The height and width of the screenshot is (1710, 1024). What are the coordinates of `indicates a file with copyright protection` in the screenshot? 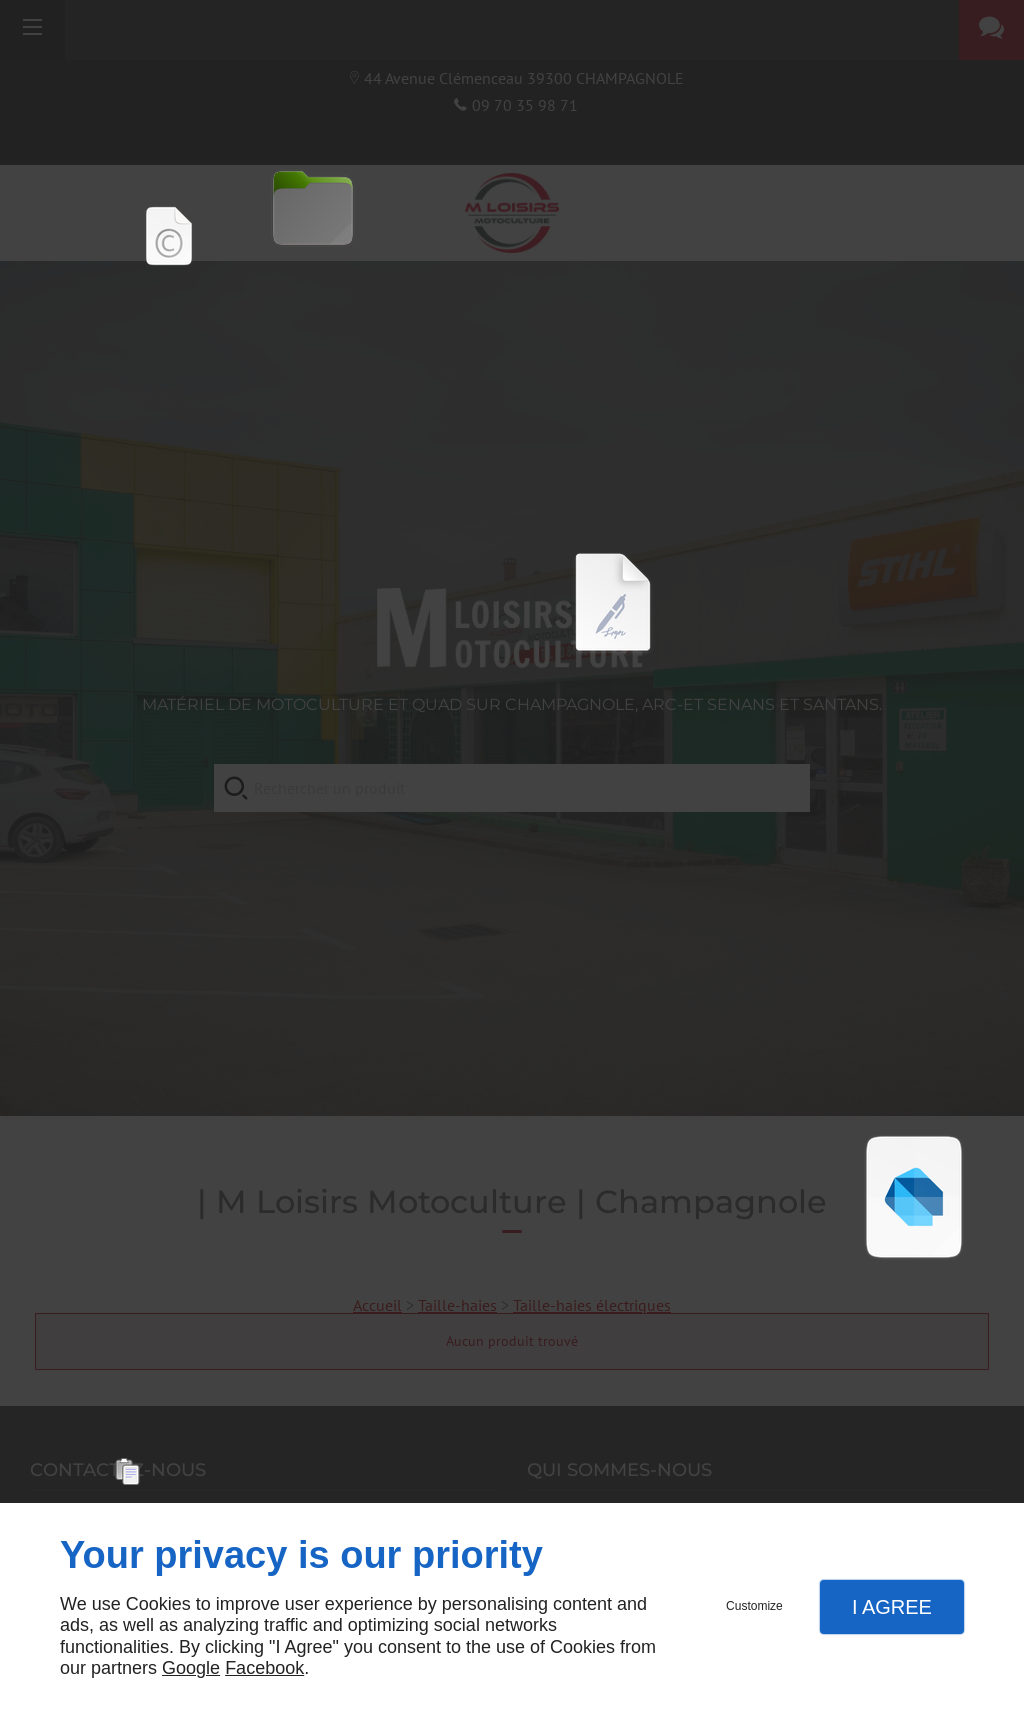 It's located at (169, 236).